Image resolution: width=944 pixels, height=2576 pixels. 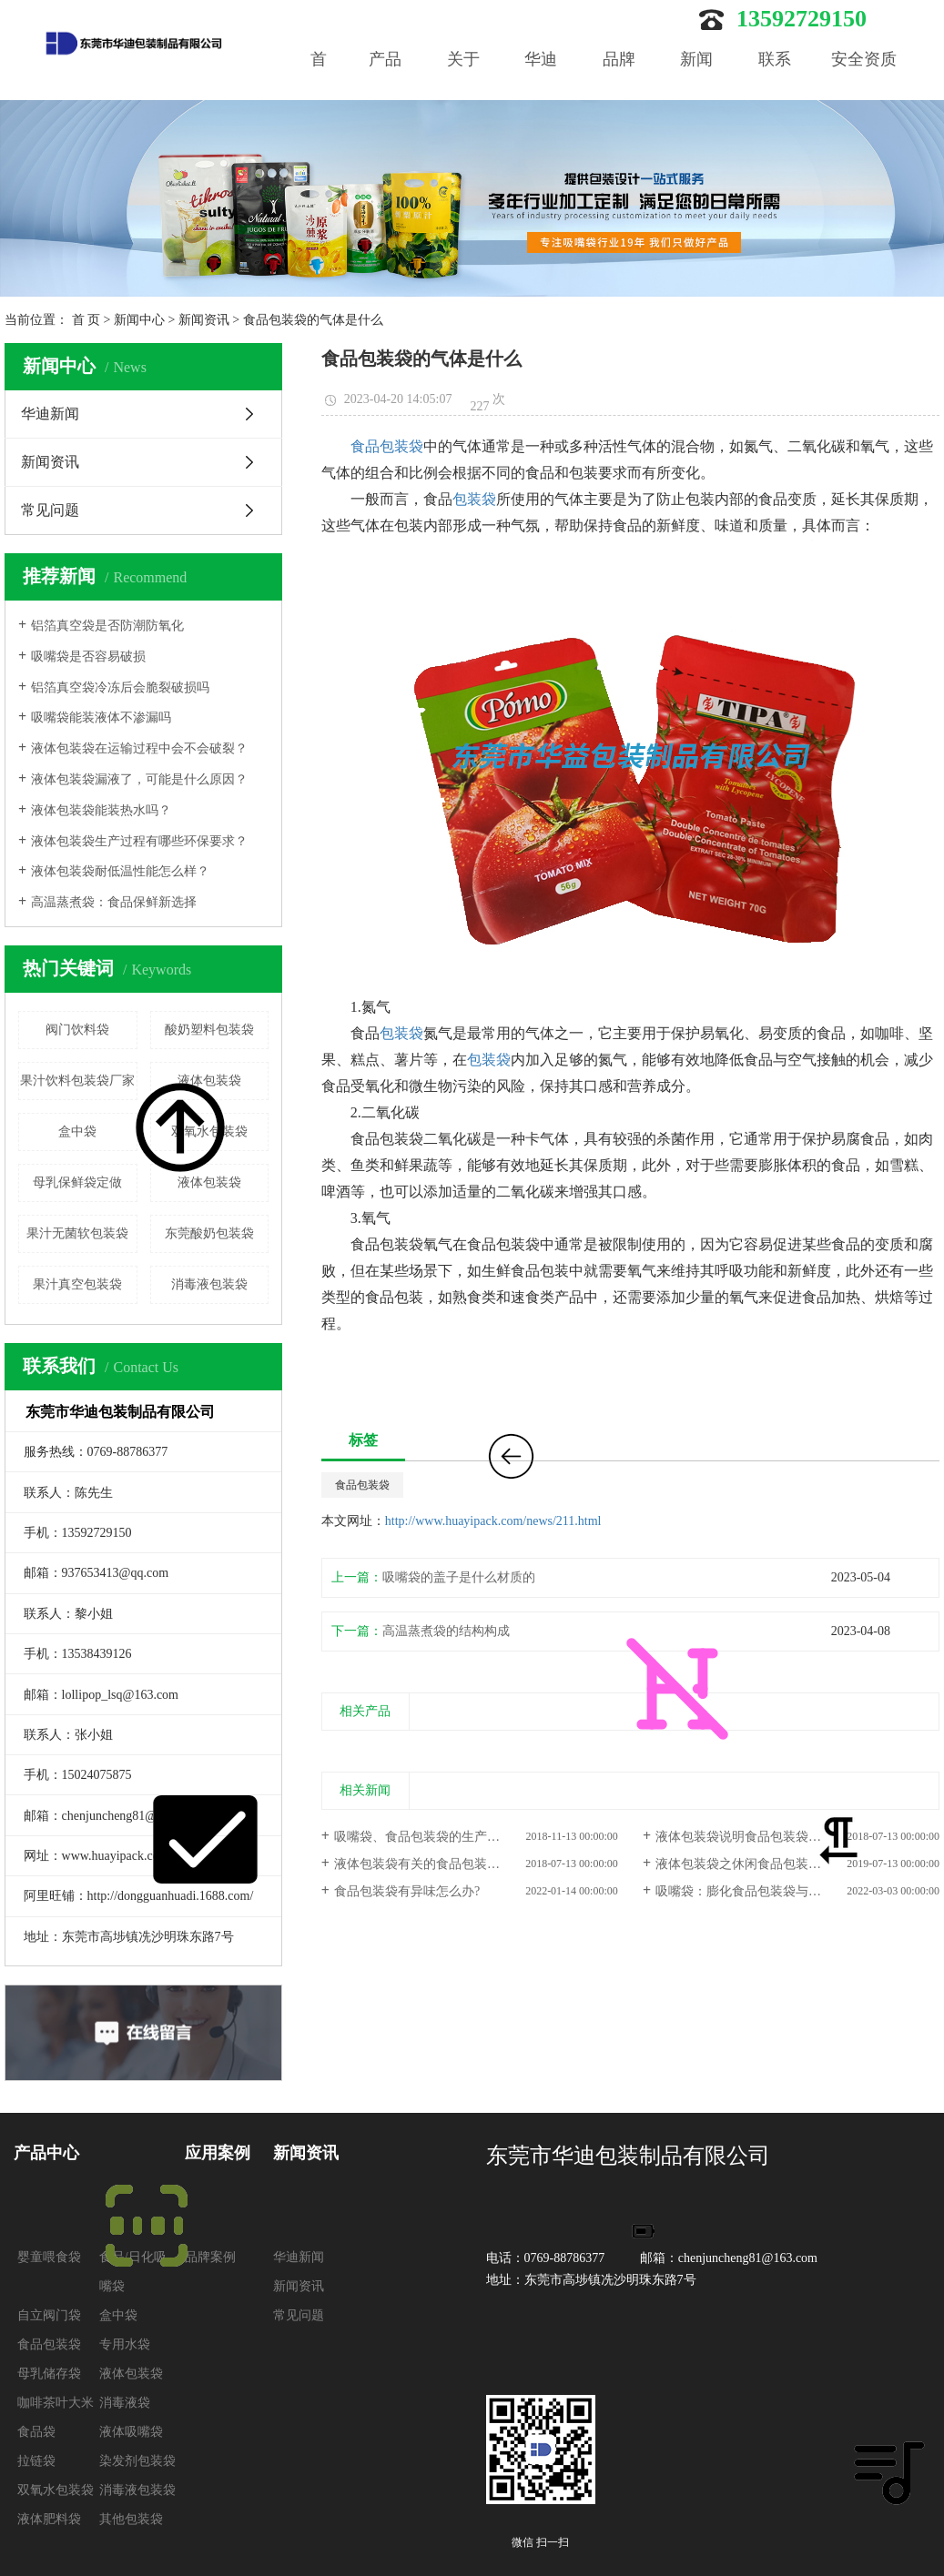 I want to click on indicates battery level at 75%, so click(x=643, y=2231).